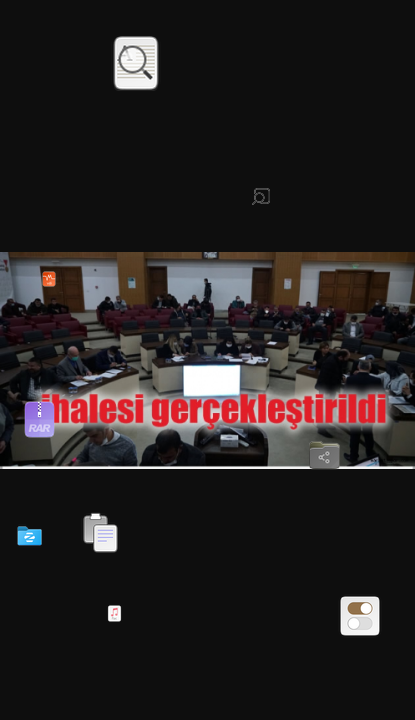  What do you see at coordinates (29, 536) in the screenshot?
I see `open zorin os system folder` at bounding box center [29, 536].